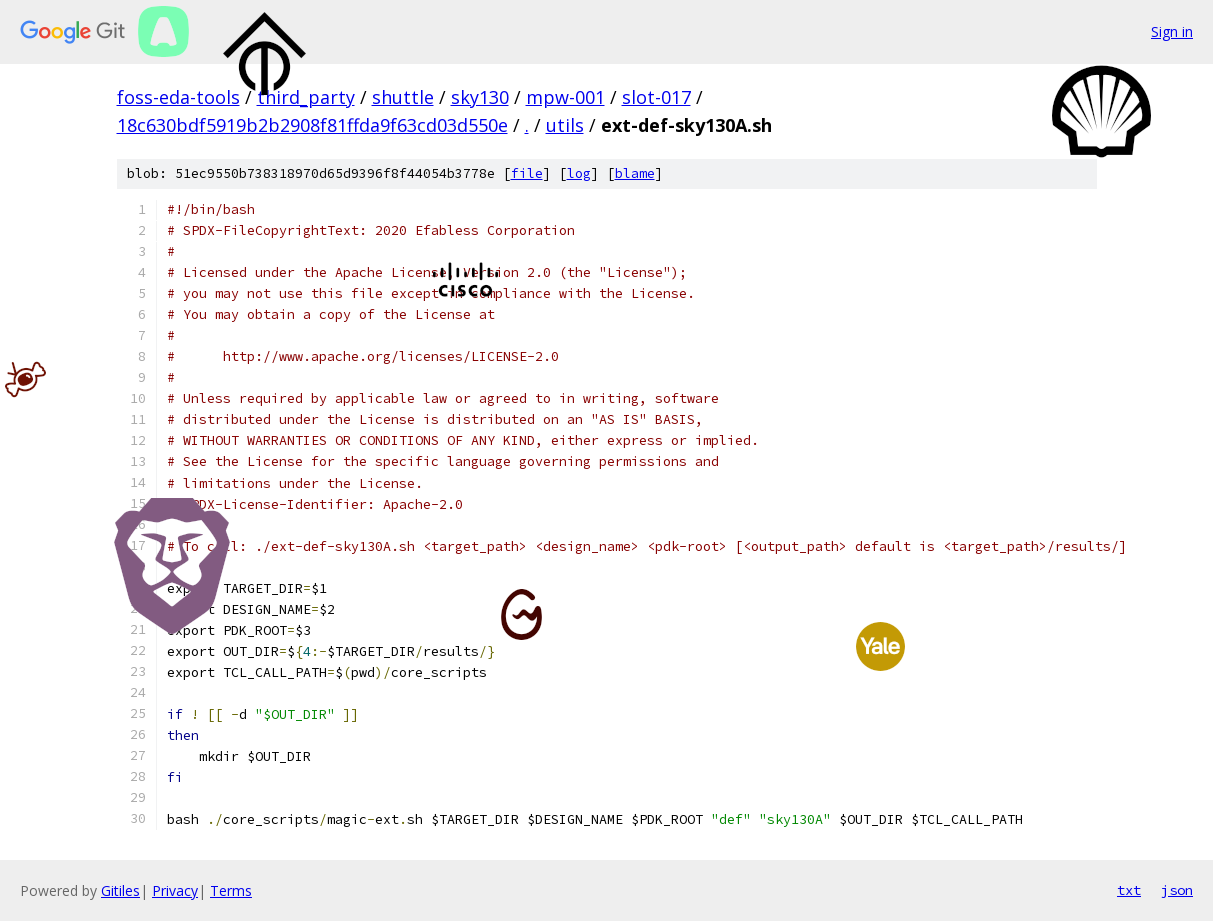 The image size is (1213, 921). What do you see at coordinates (25, 379) in the screenshot?
I see `suitest logo - test automation platform branding` at bounding box center [25, 379].